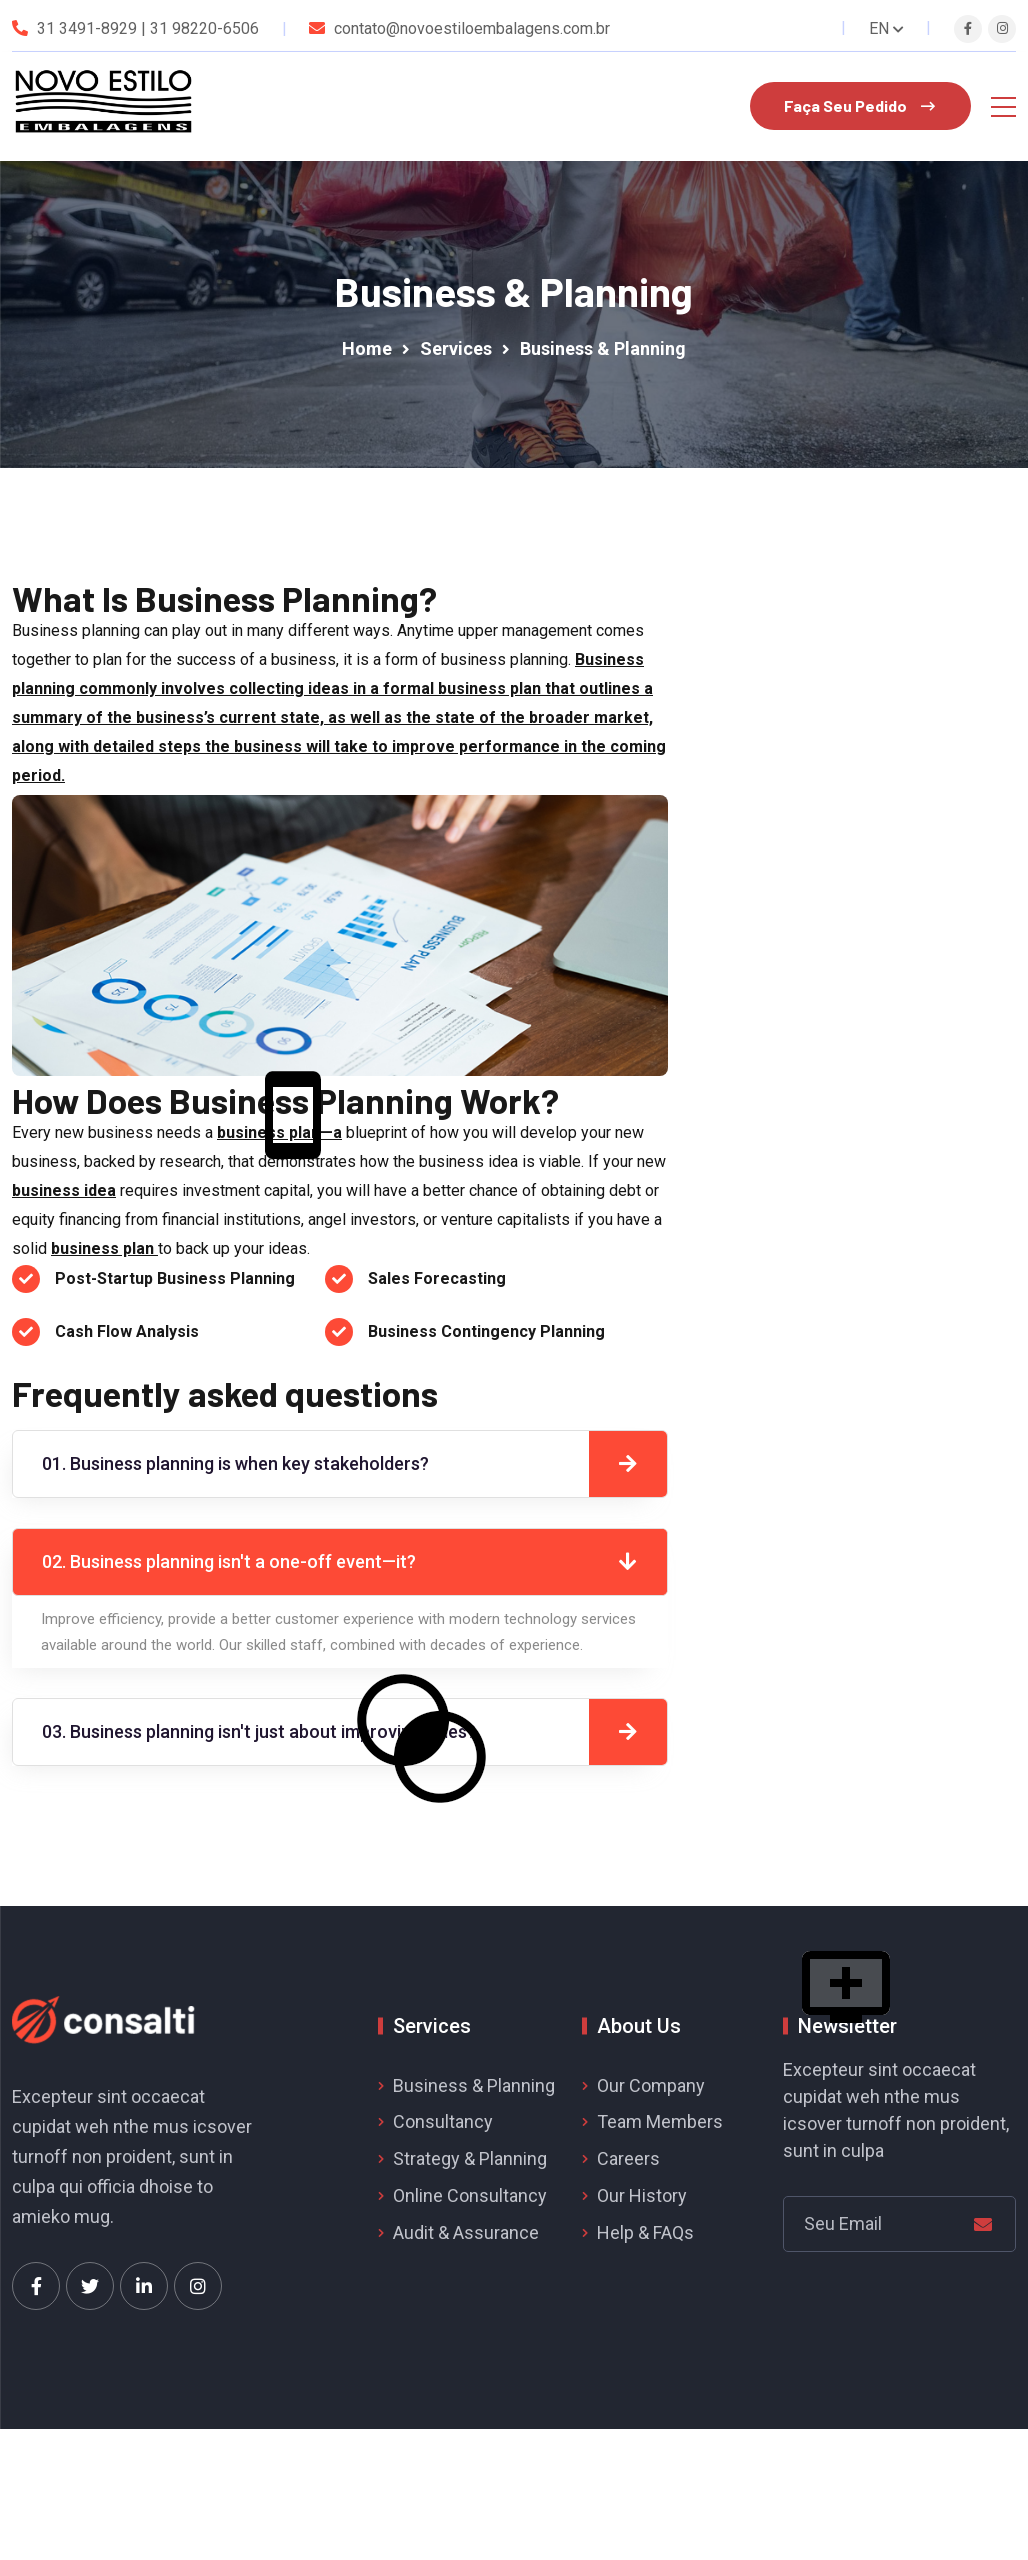  What do you see at coordinates (421, 1738) in the screenshot?
I see `apply intersection operation to selected shapes` at bounding box center [421, 1738].